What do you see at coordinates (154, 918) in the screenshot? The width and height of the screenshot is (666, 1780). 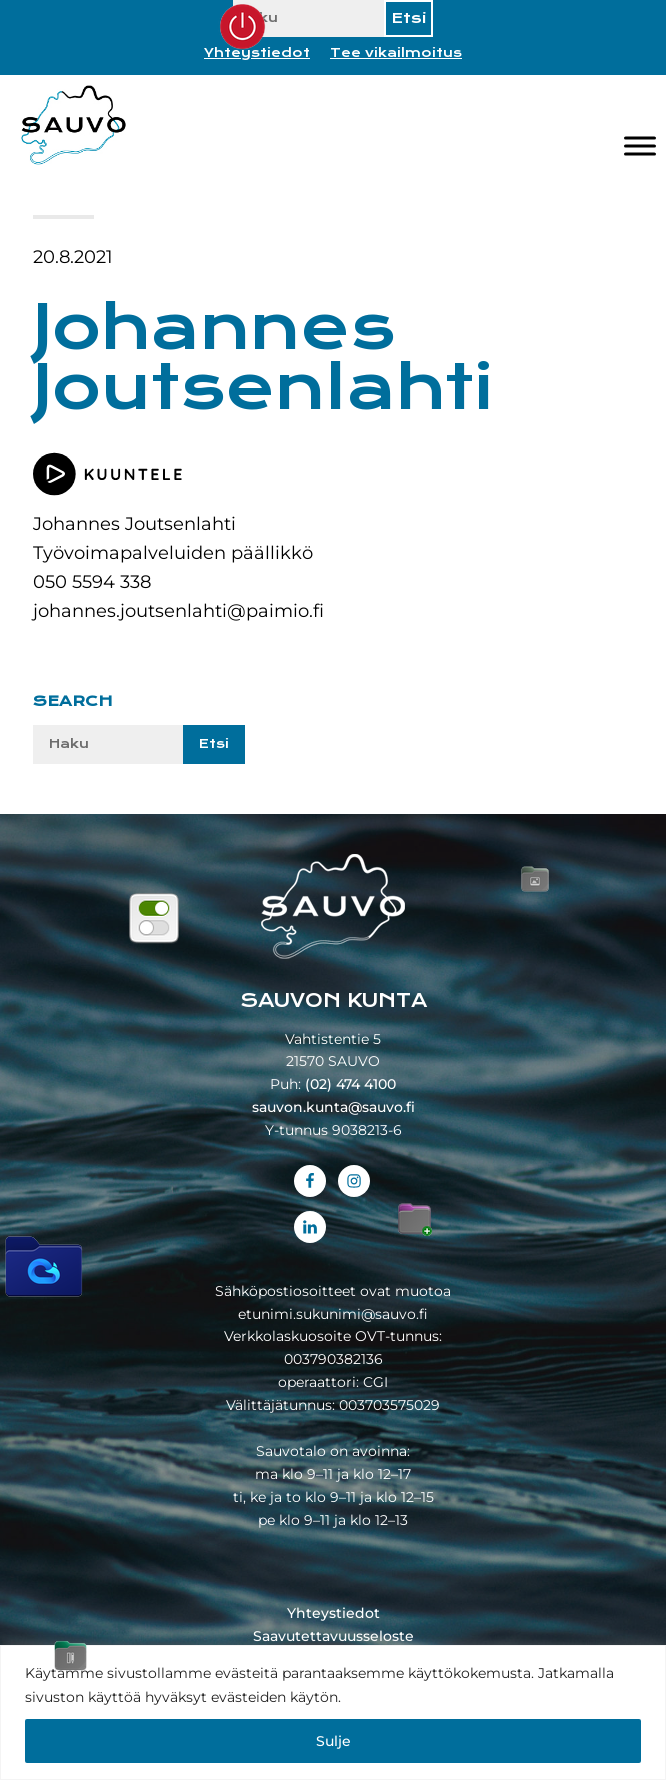 I see `open gnome tweaks application` at bounding box center [154, 918].